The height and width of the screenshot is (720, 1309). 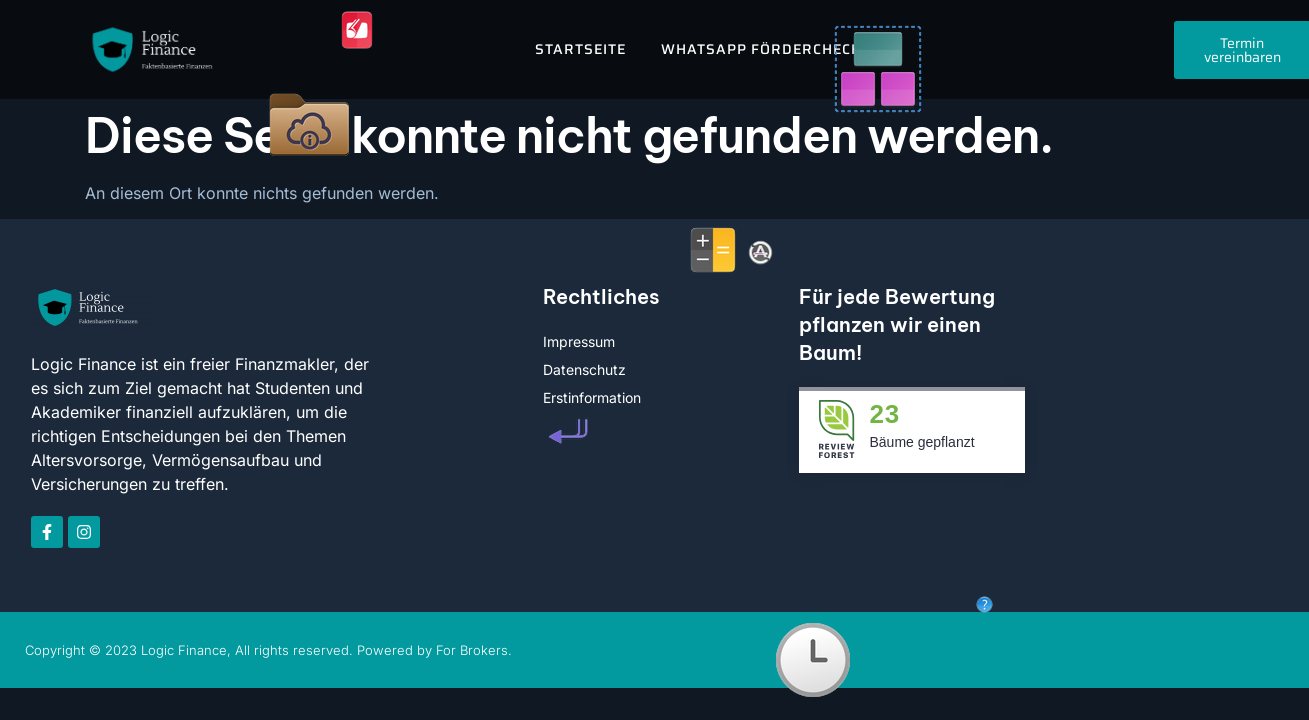 I want to click on access help documentation, so click(x=984, y=604).